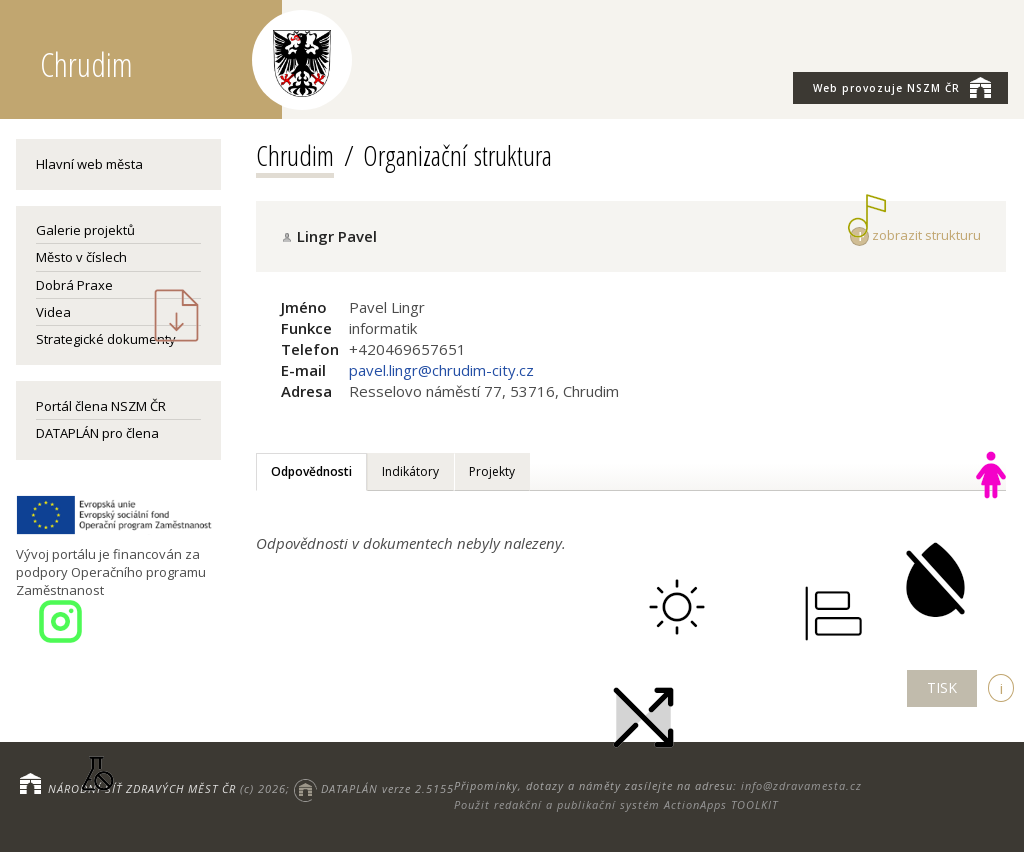 The width and height of the screenshot is (1024, 852). I want to click on shuffle or randomize playback order, so click(643, 717).